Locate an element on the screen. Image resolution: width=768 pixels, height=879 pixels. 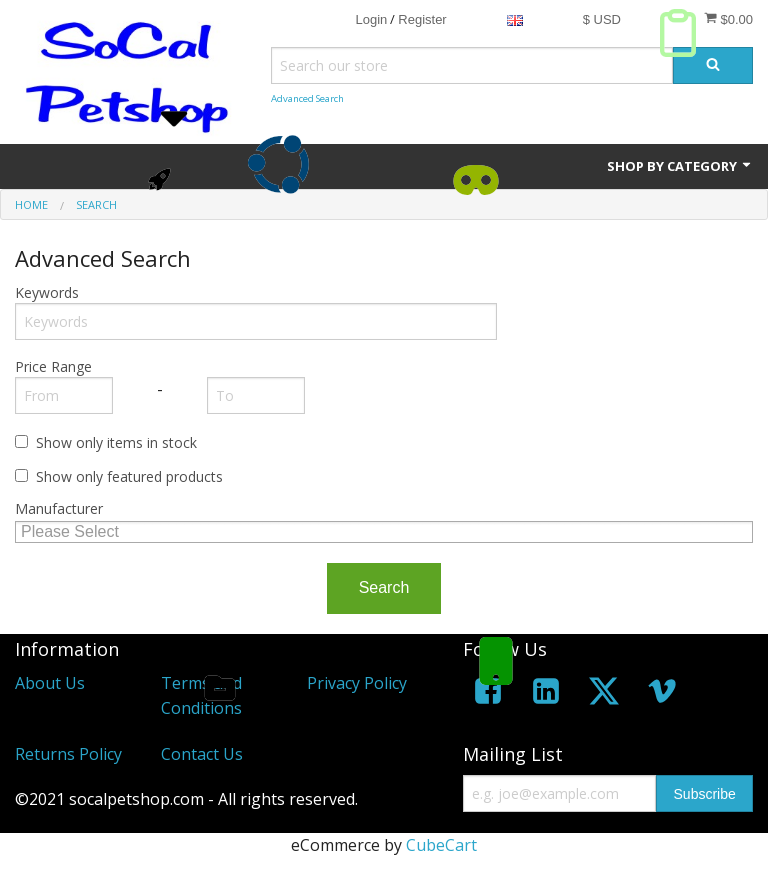
sort items in descending order is located at coordinates (174, 109).